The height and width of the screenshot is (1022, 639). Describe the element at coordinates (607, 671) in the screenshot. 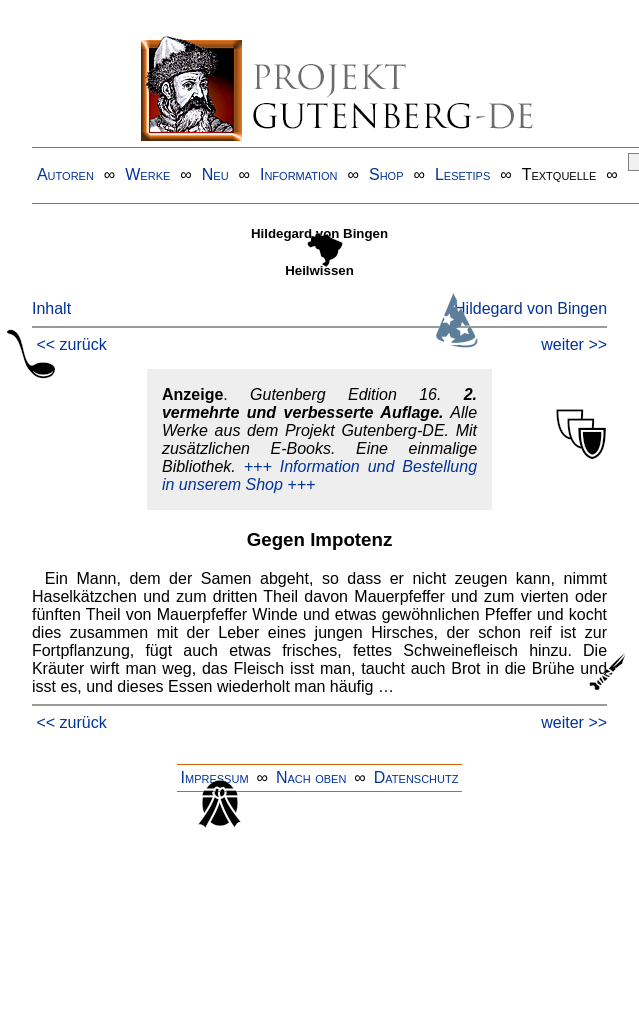

I see `equip a bone knife weapon` at that location.